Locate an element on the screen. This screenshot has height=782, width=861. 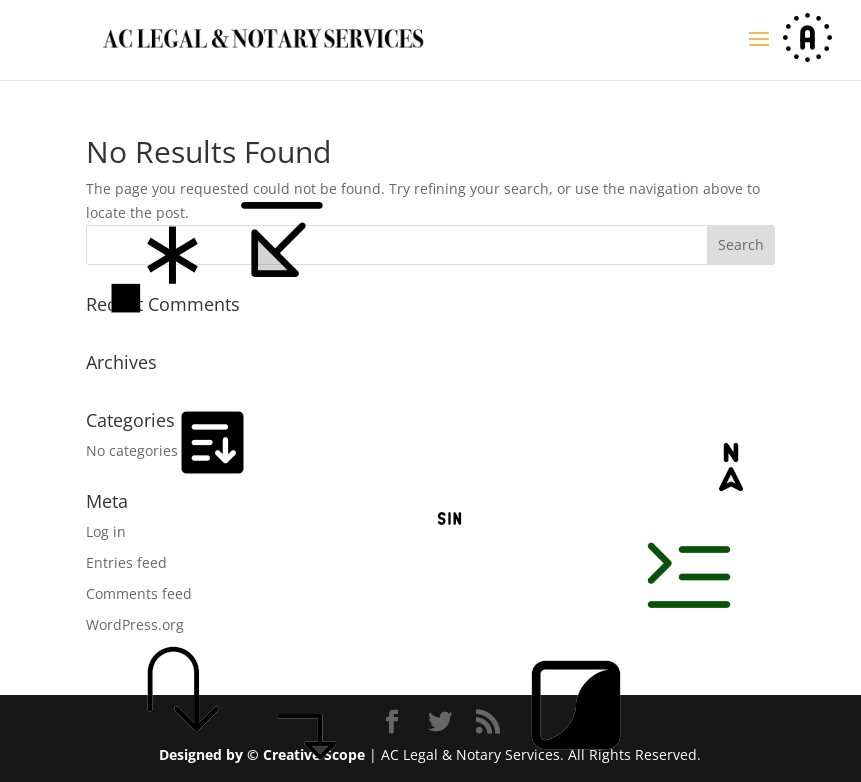
access sine function in calculator is located at coordinates (449, 518).